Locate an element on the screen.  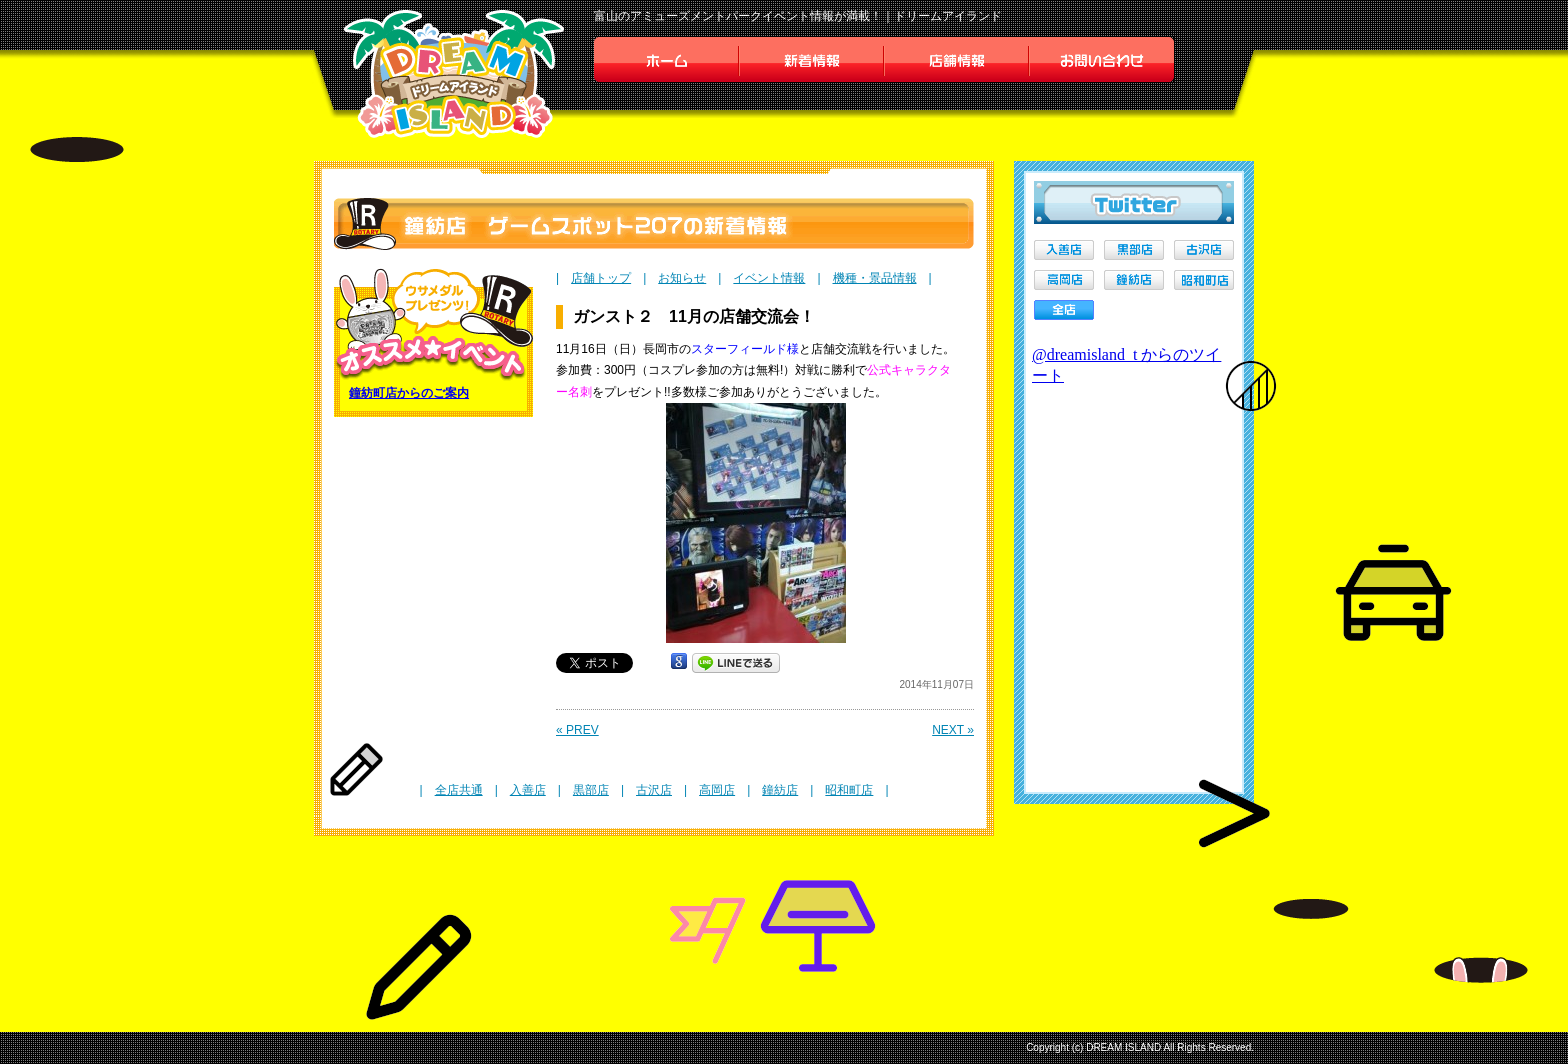
access presentation or speaker mode is located at coordinates (818, 926).